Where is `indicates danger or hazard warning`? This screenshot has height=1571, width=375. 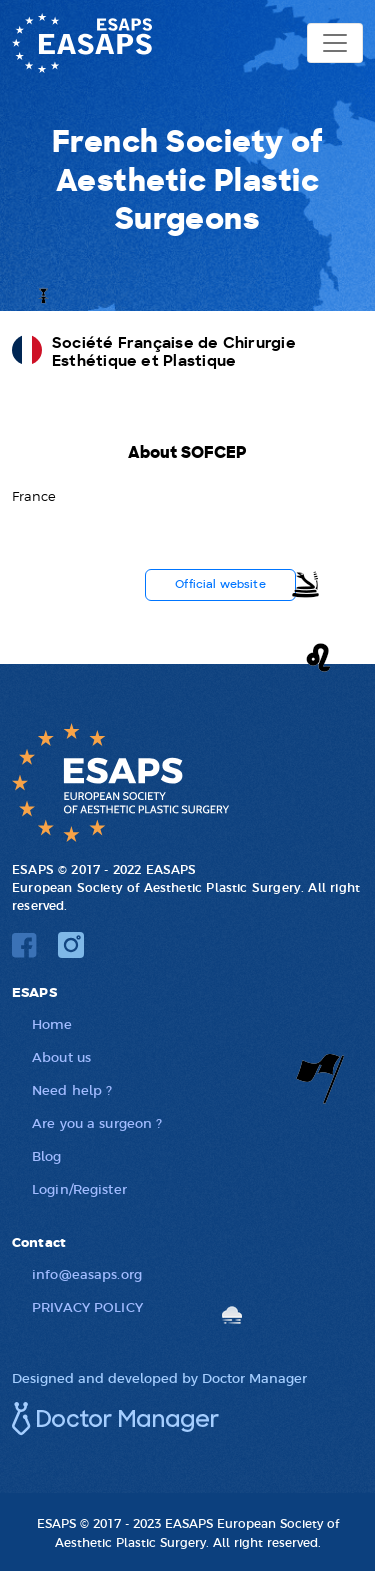 indicates danger or hazard warning is located at coordinates (305, 584).